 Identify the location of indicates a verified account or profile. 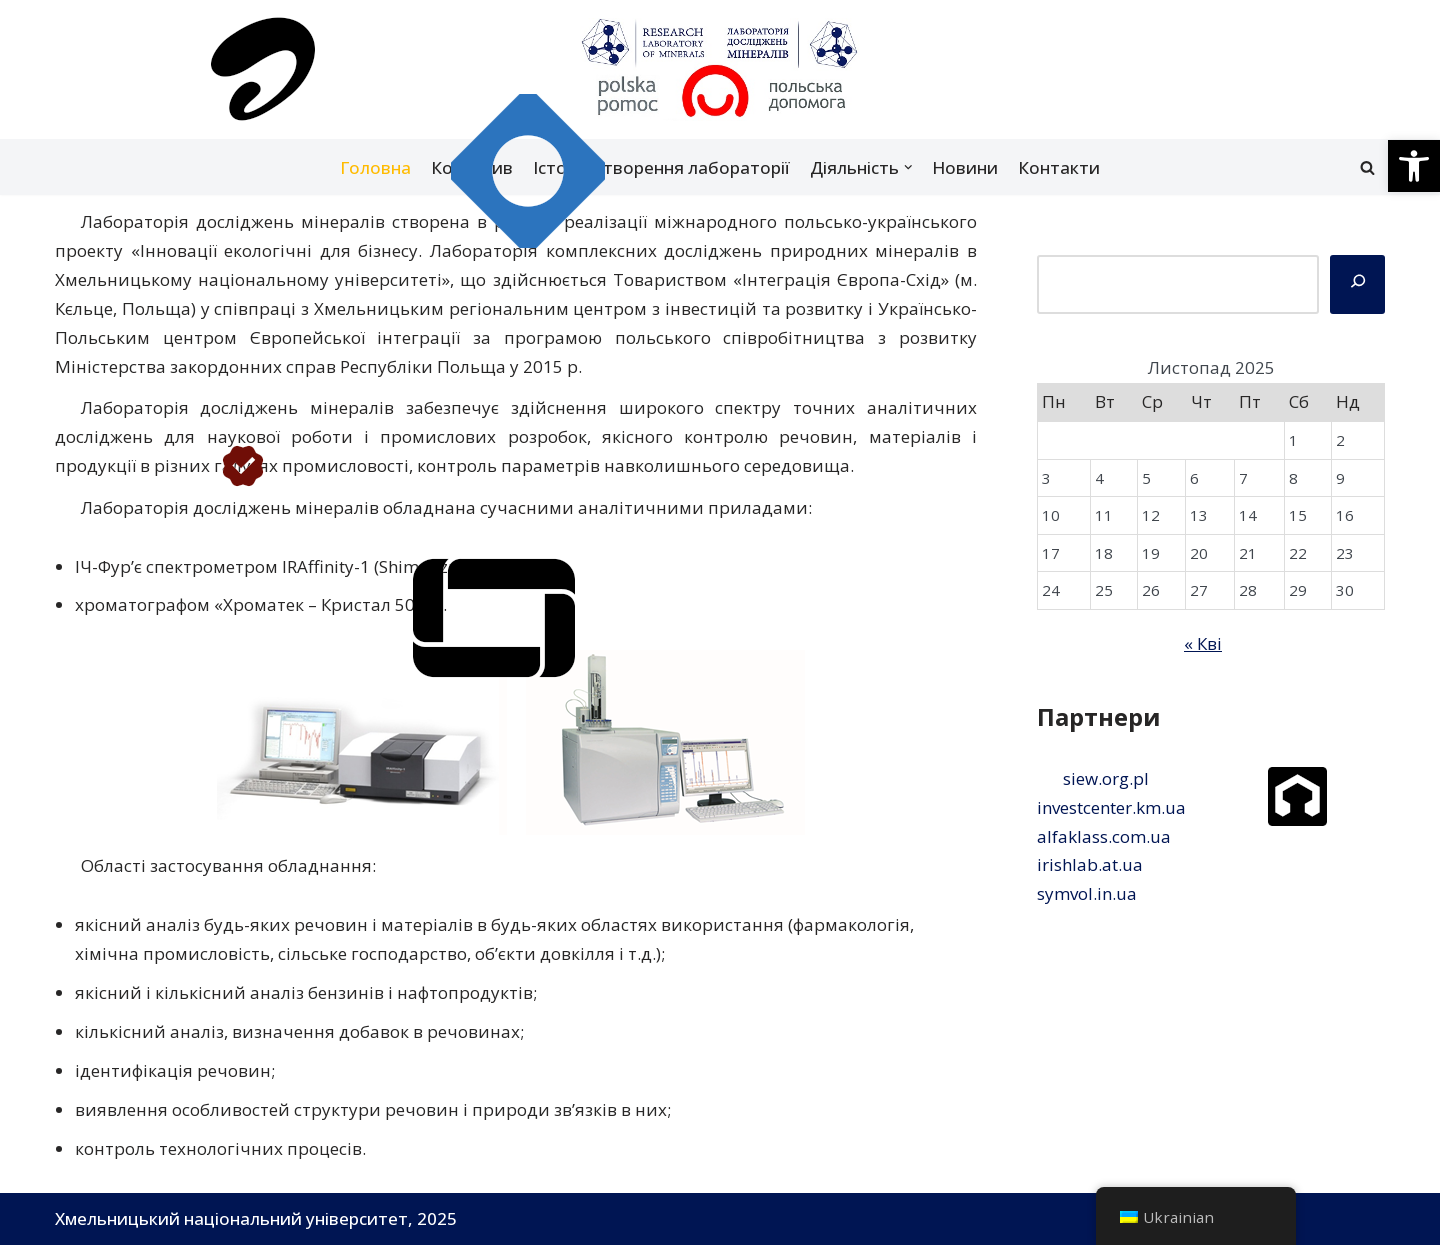
(243, 466).